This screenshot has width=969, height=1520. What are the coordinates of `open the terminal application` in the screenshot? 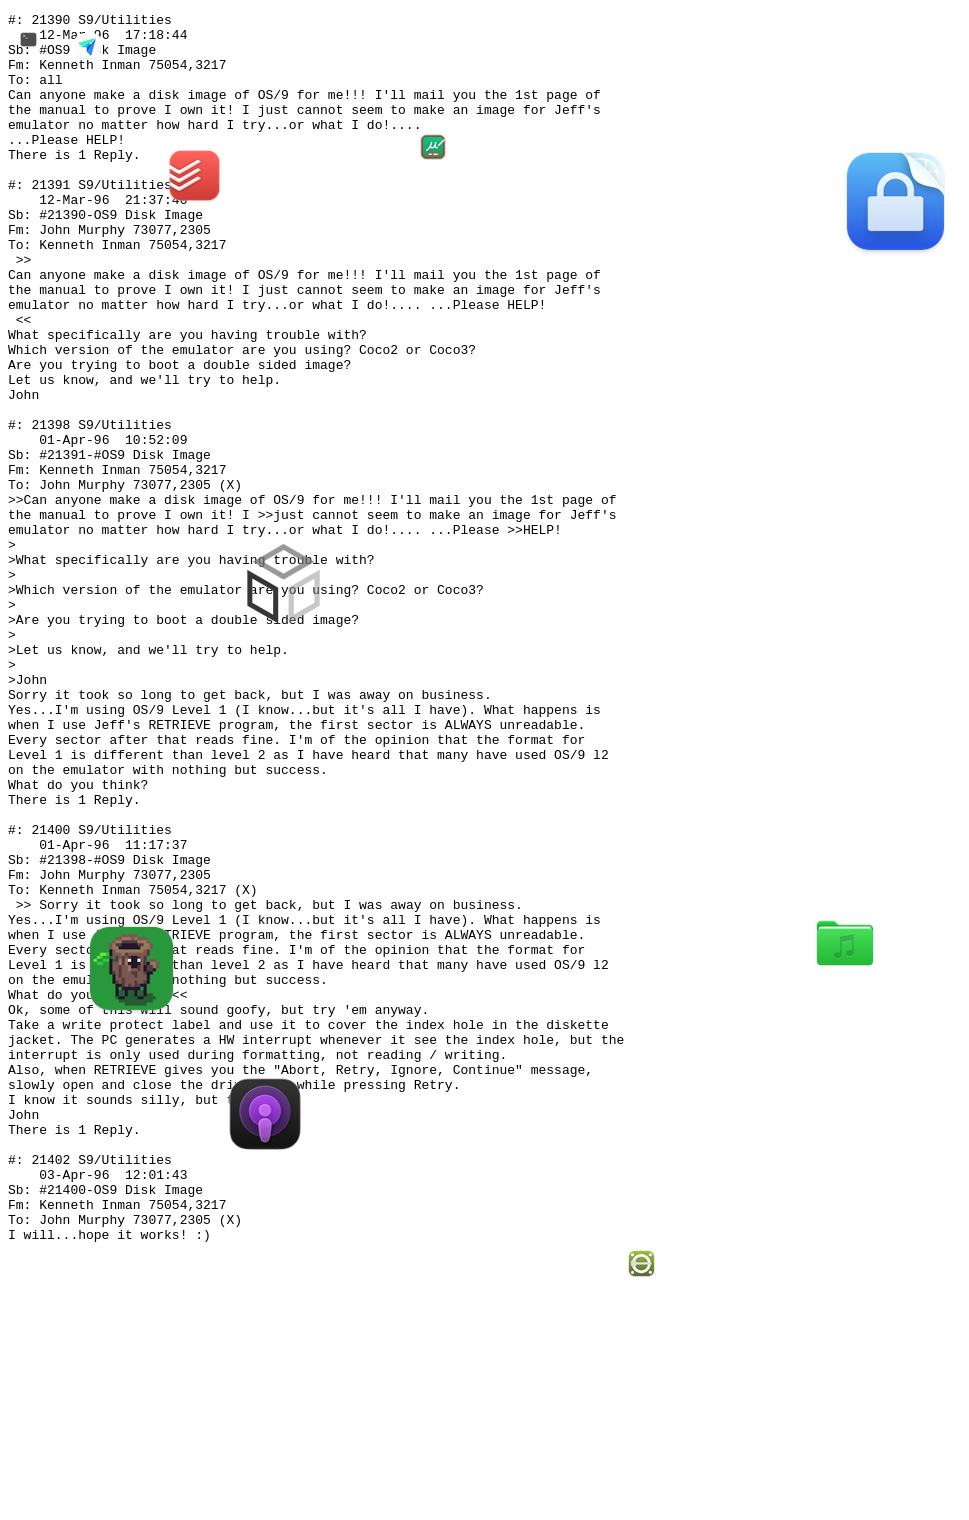 It's located at (28, 39).